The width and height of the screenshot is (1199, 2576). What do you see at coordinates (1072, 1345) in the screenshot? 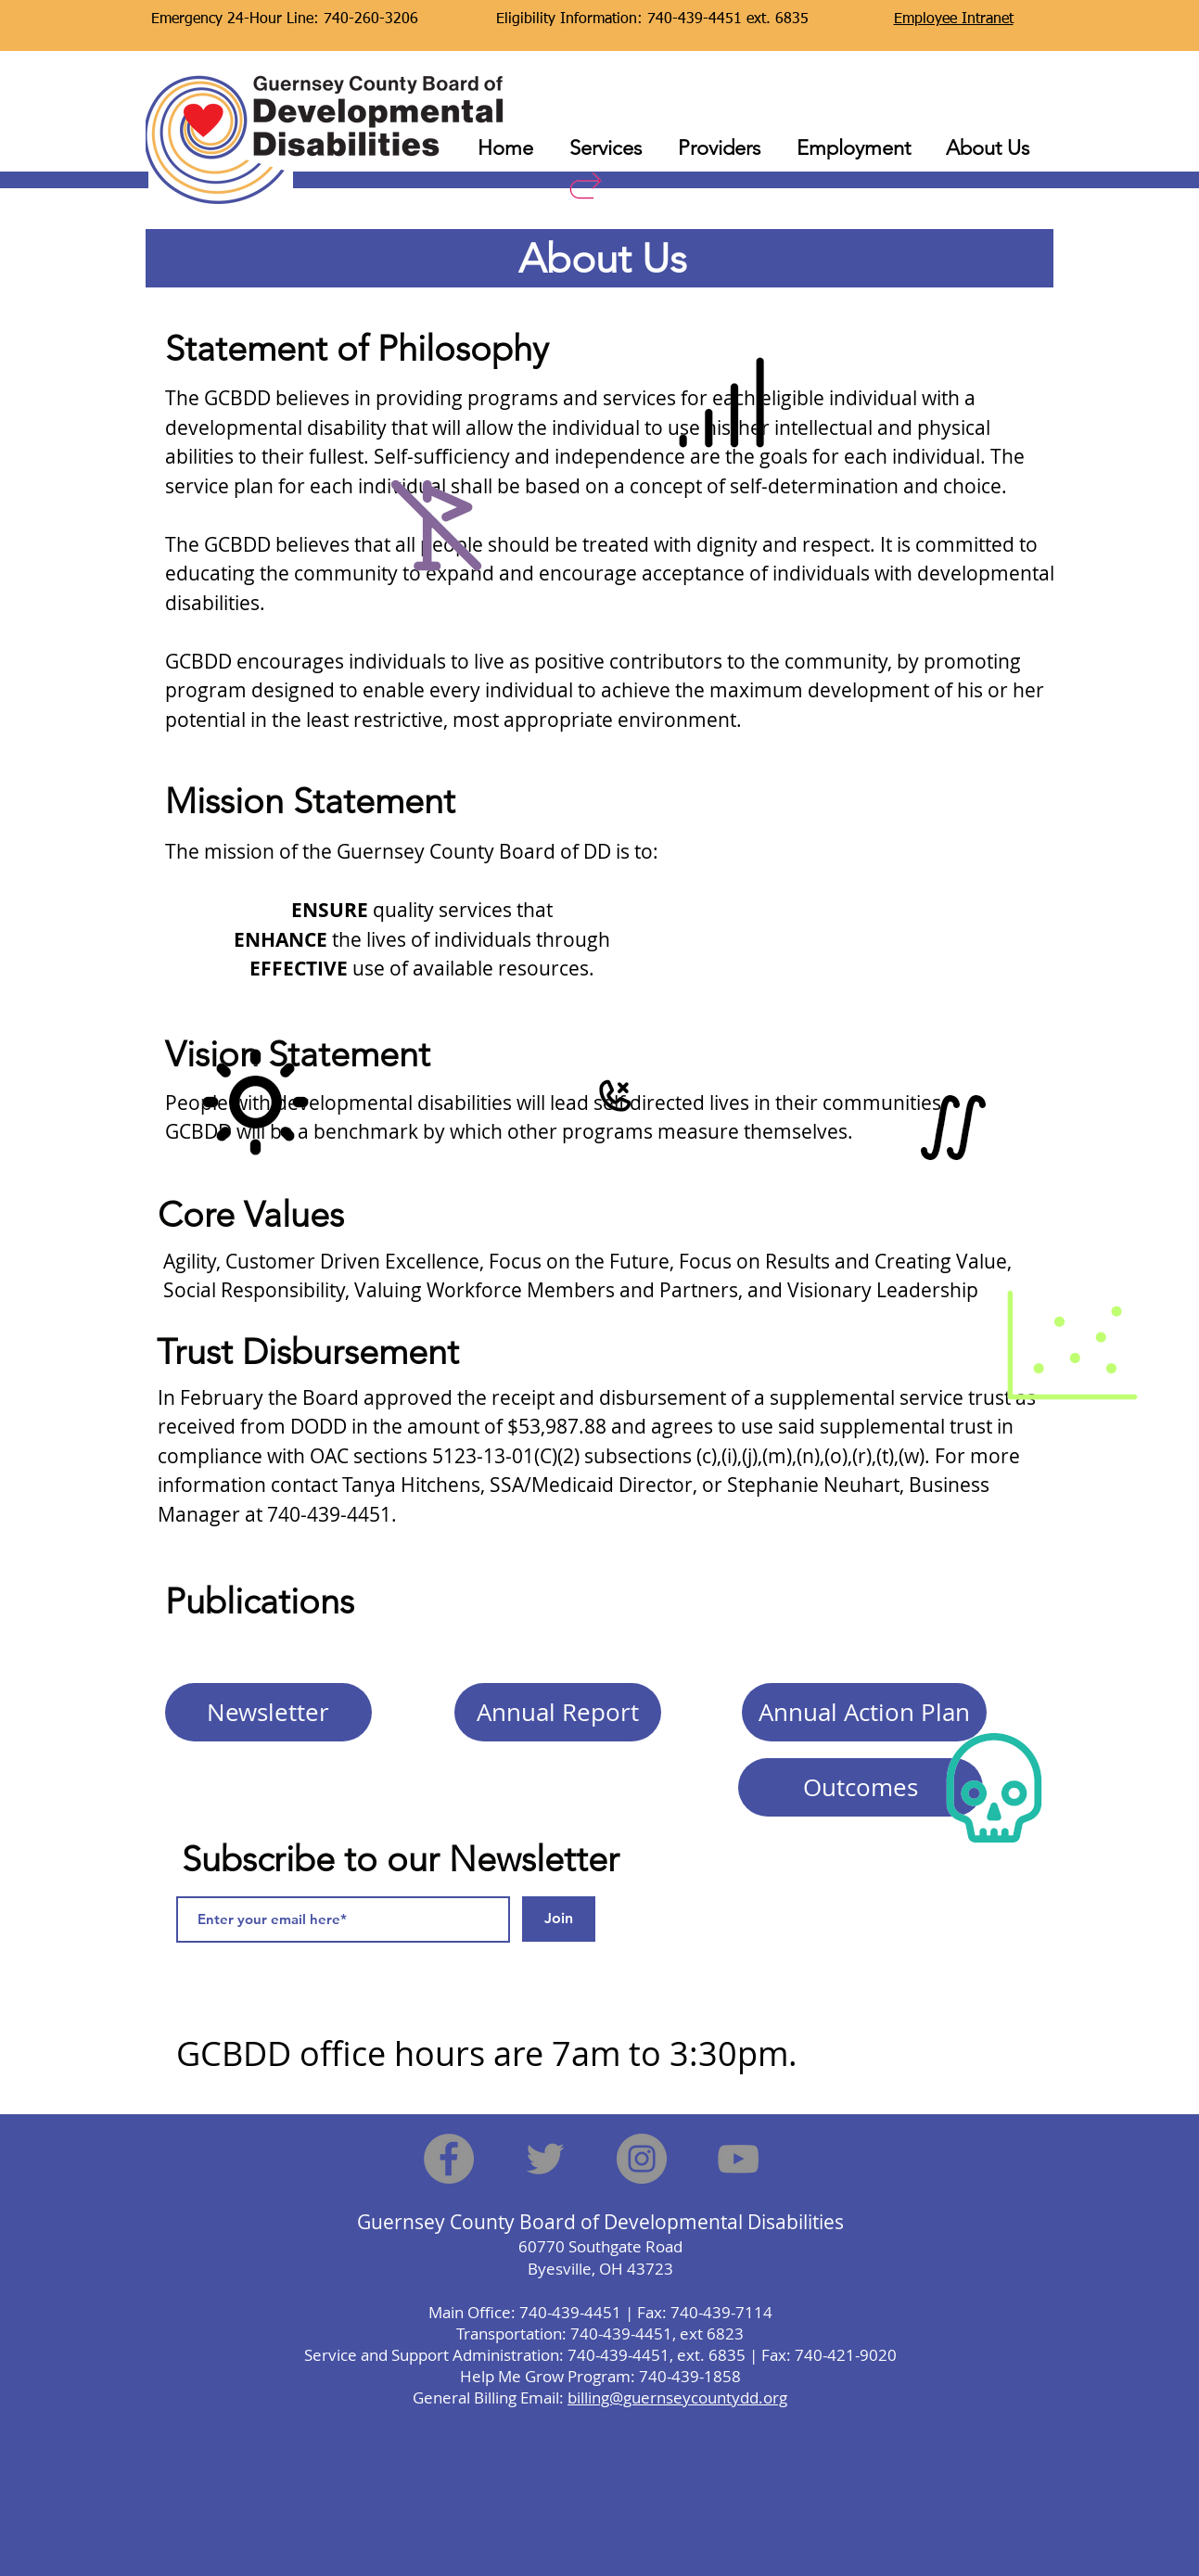
I see `view scatter plot data` at bounding box center [1072, 1345].